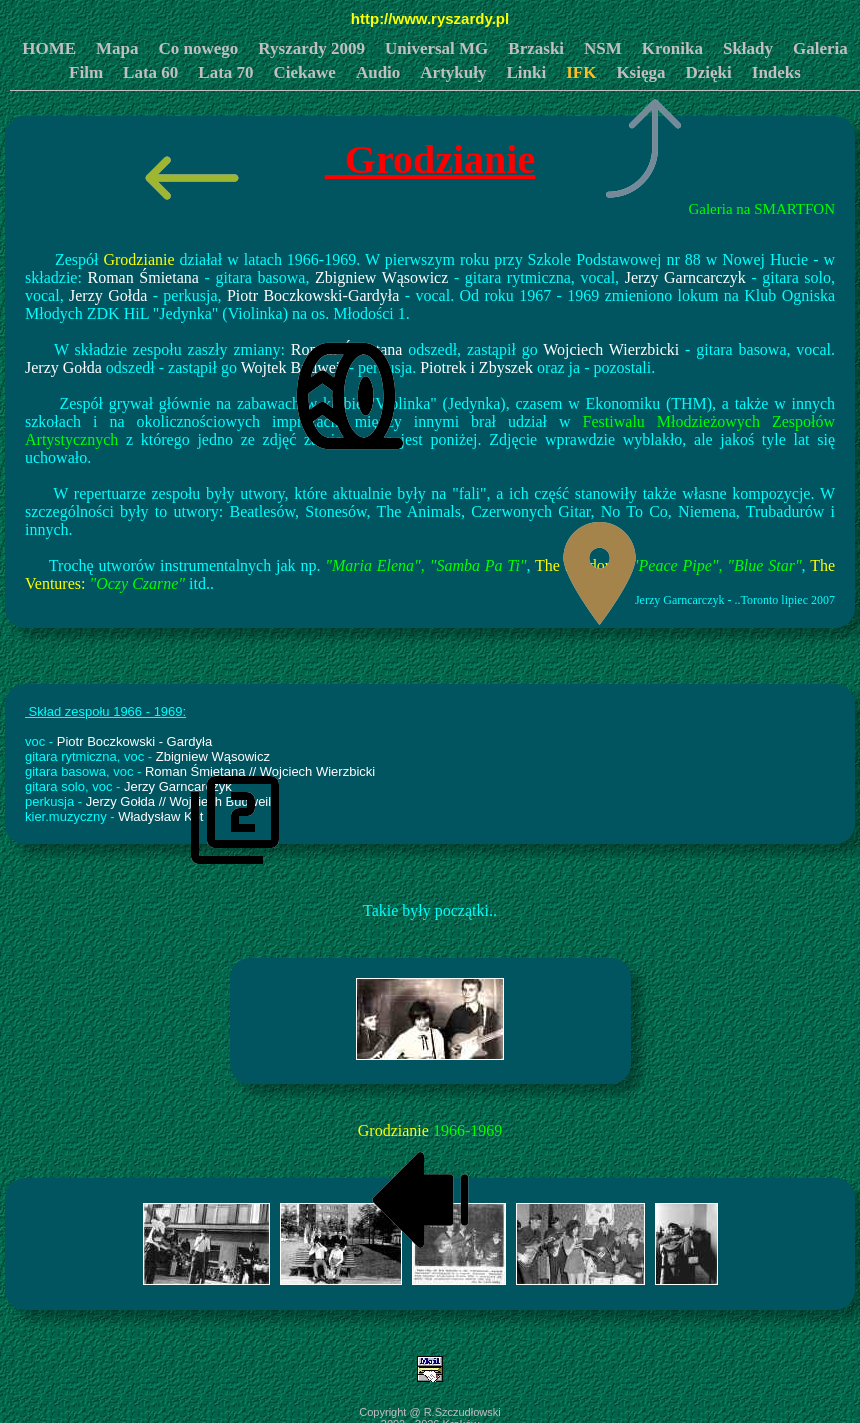  Describe the element at coordinates (424, 1200) in the screenshot. I see `go back to previous screen` at that location.